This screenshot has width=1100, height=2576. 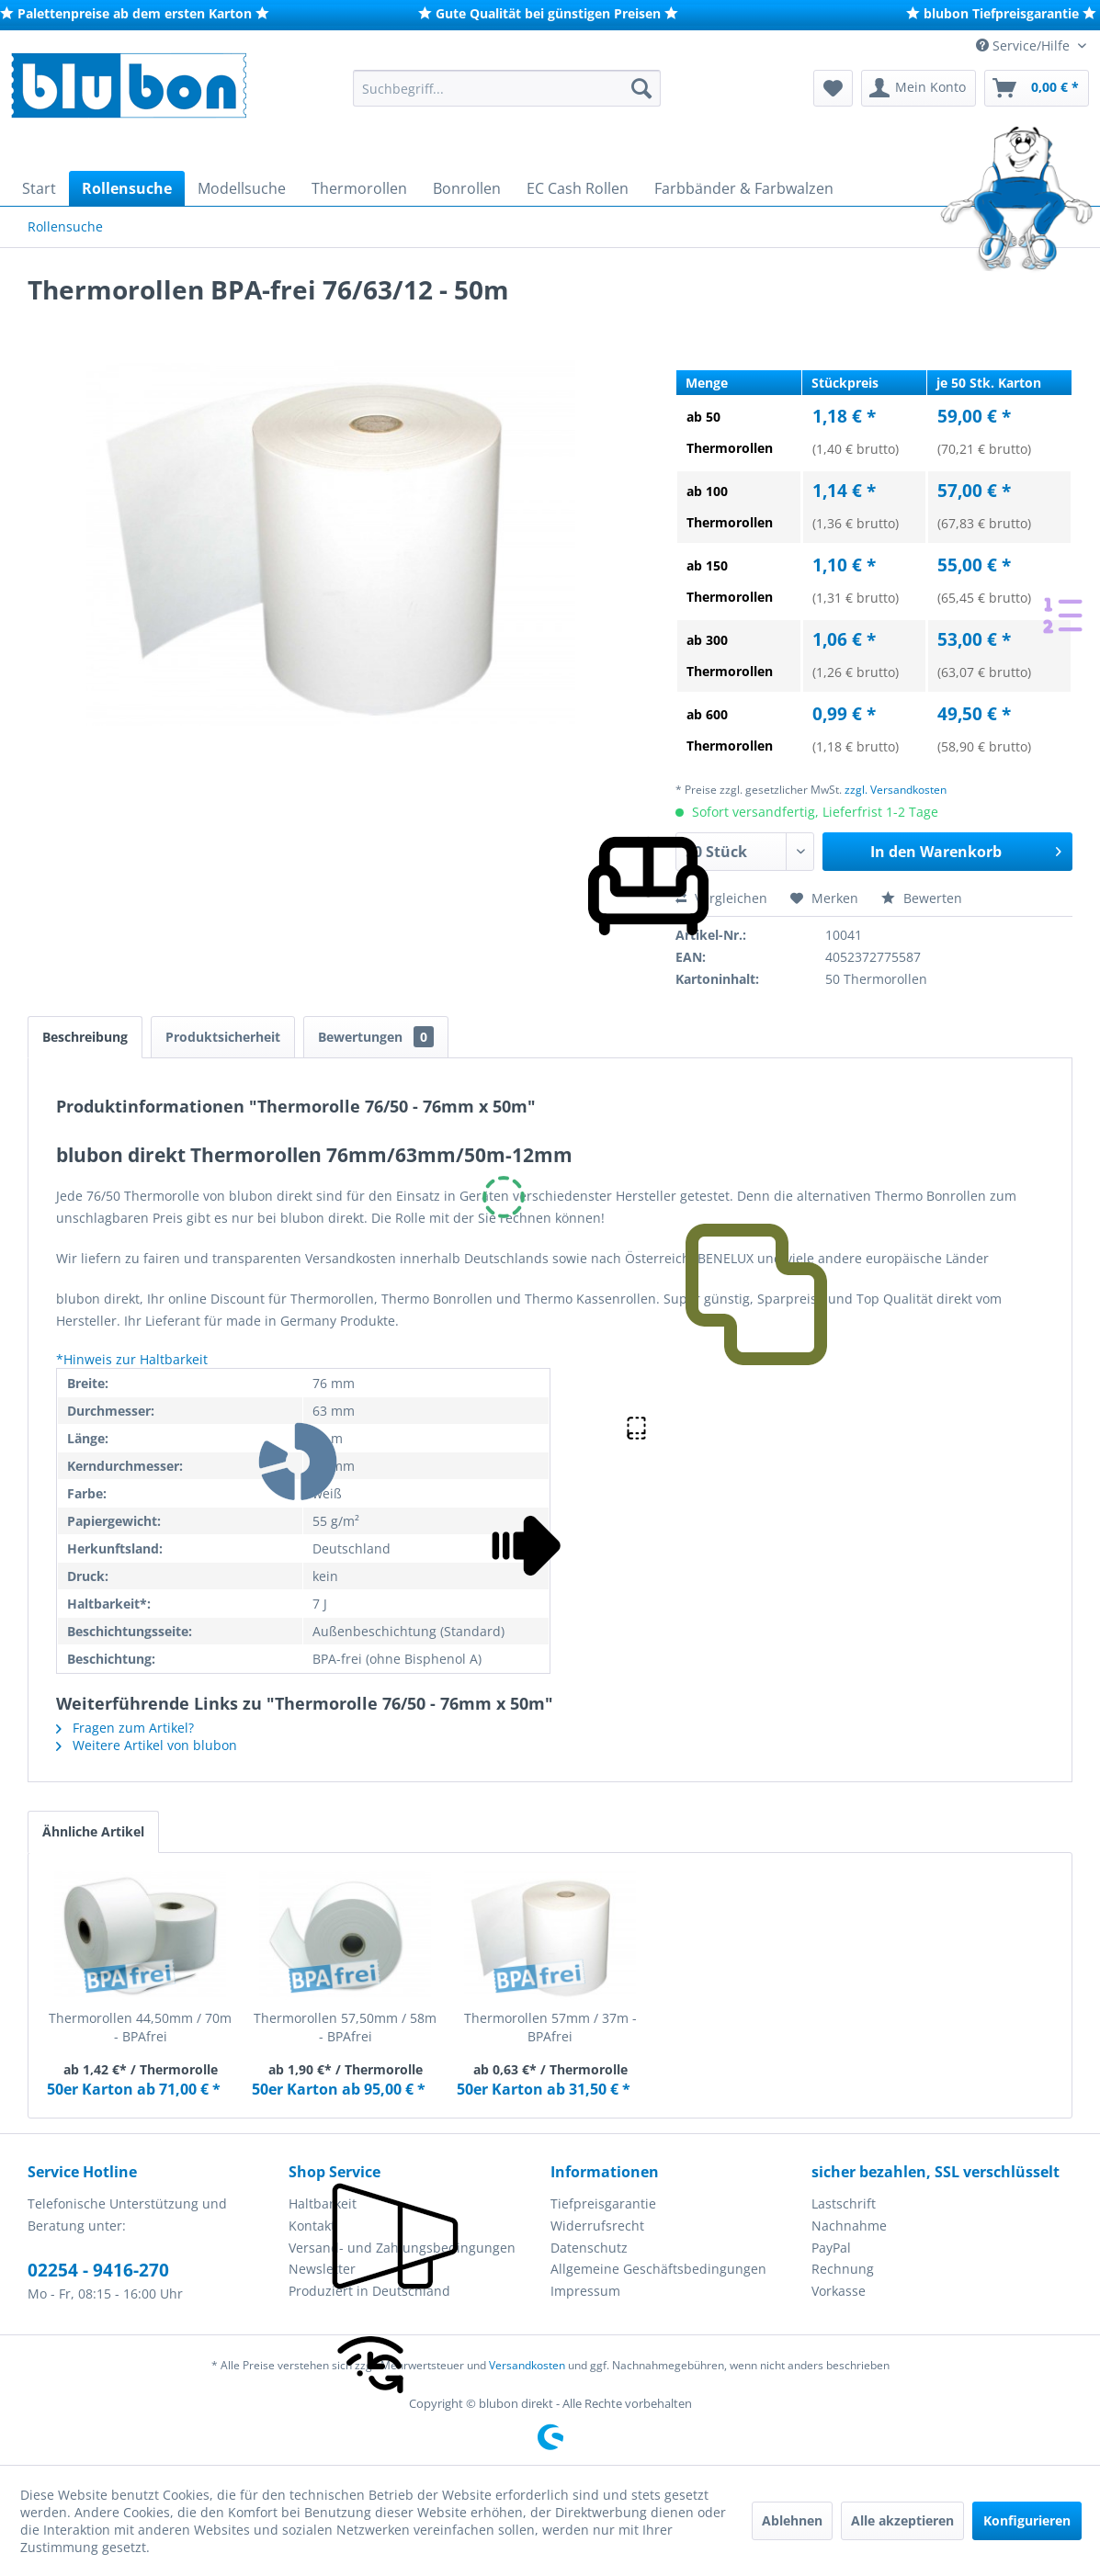 I want to click on indicates a pending or in-progress state, so click(x=504, y=1197).